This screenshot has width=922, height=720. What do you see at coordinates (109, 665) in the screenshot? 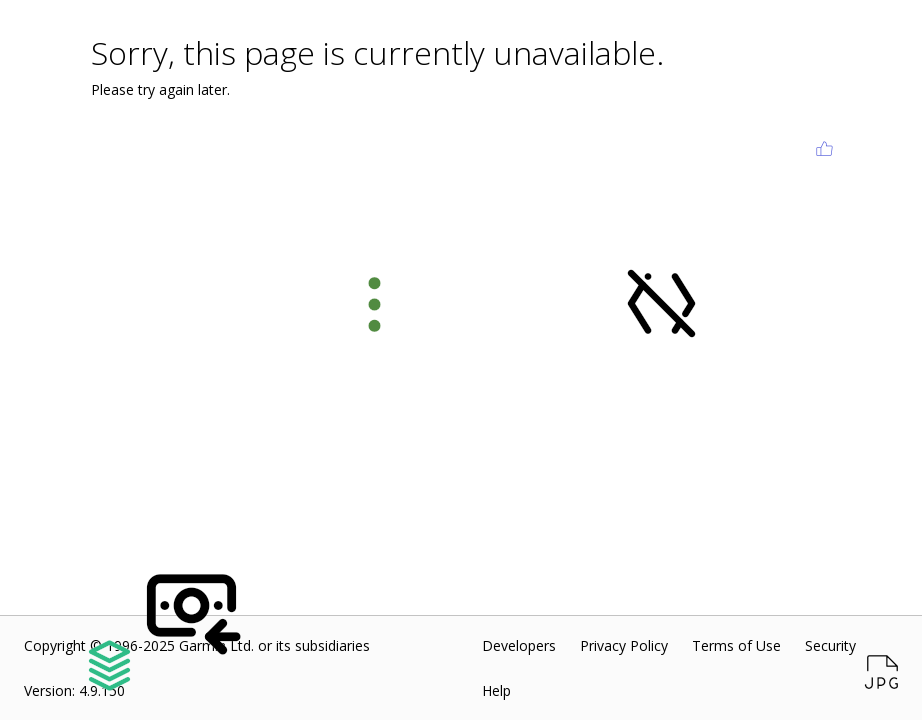
I see `view layers or stacked items` at bounding box center [109, 665].